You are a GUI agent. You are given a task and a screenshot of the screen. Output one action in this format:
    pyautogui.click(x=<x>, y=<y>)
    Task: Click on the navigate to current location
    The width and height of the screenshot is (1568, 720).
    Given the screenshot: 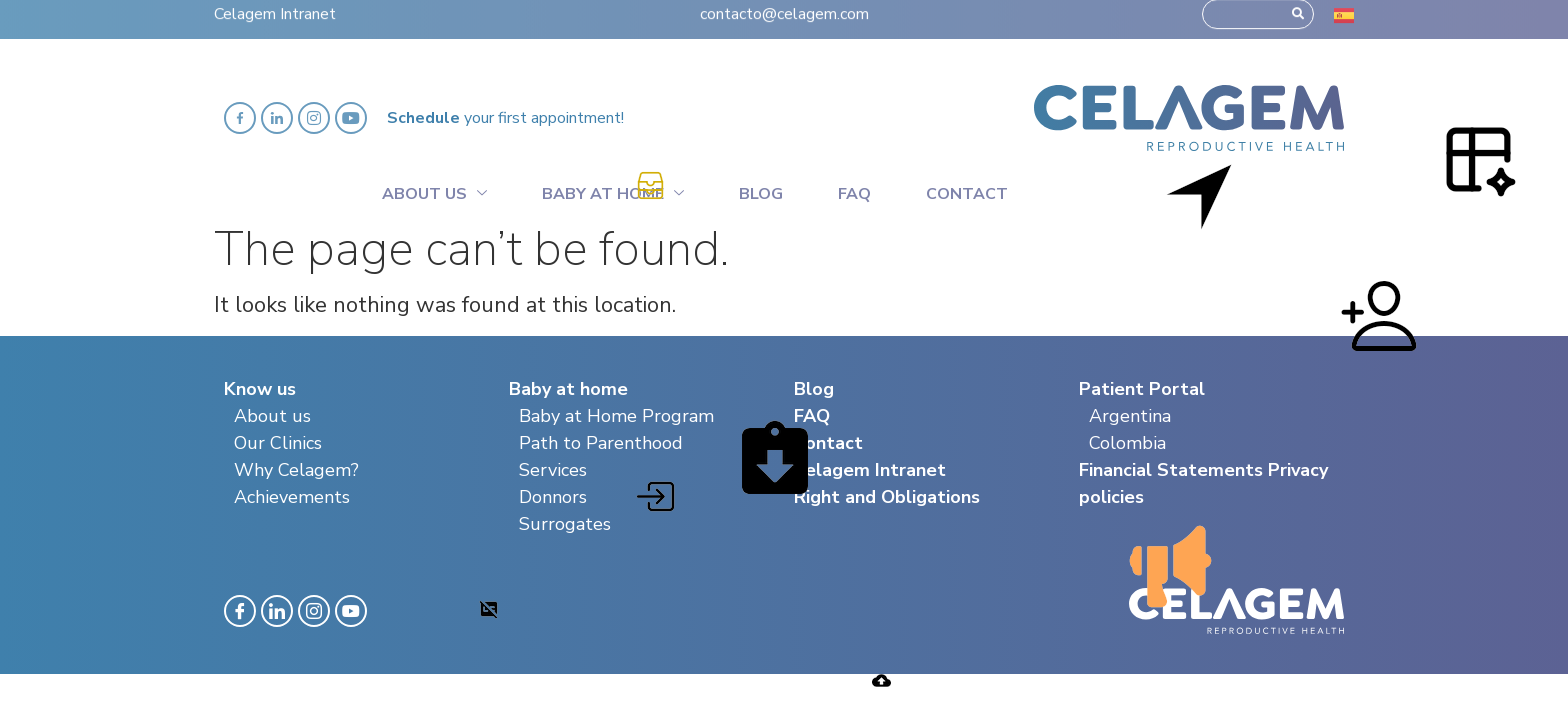 What is the action you would take?
    pyautogui.click(x=1199, y=197)
    